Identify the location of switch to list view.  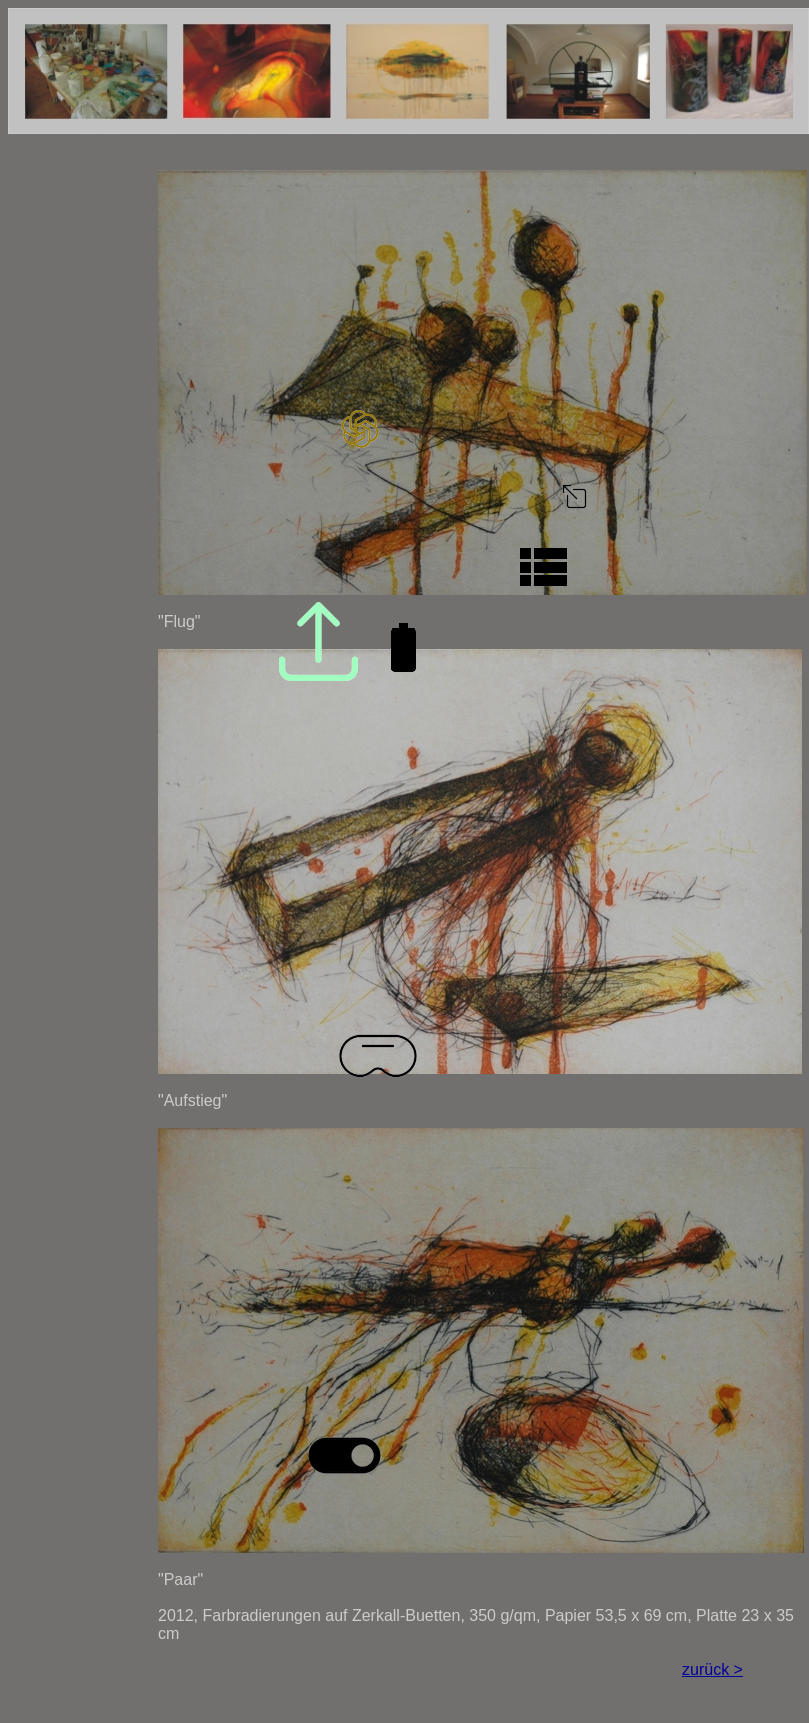
(545, 567).